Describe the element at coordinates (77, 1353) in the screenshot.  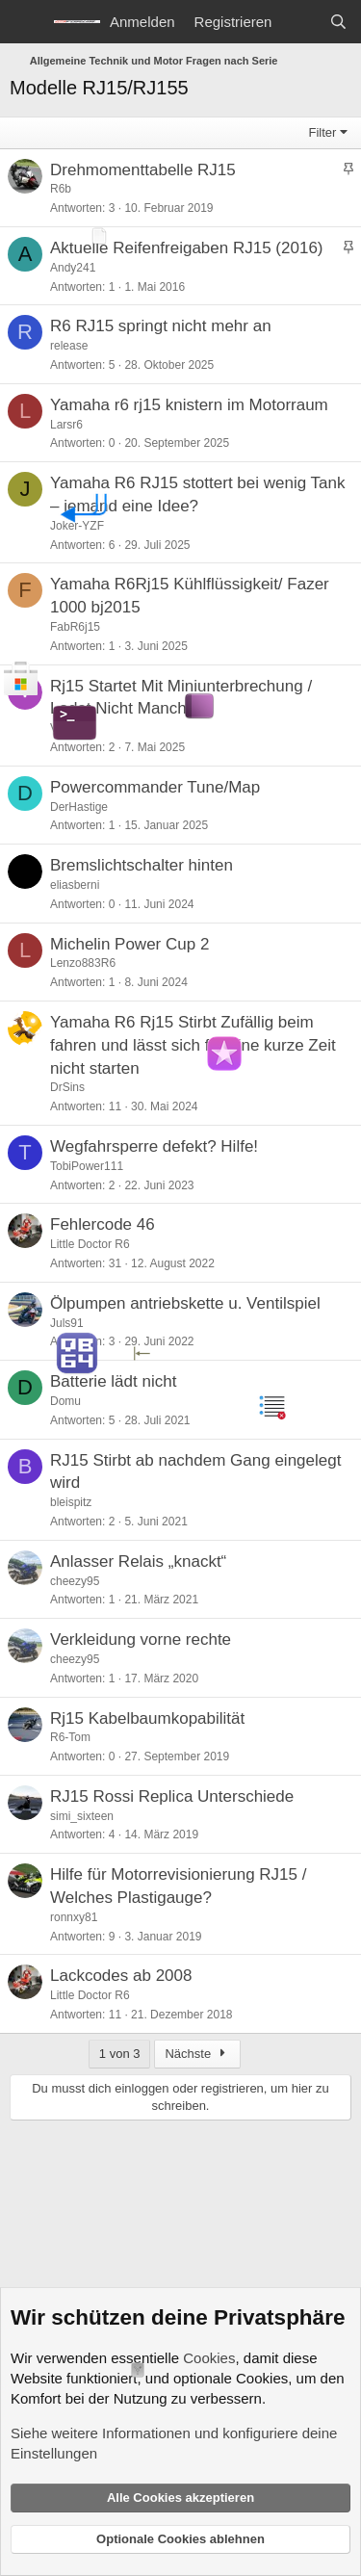
I see `launch the QB64 programming environment` at that location.